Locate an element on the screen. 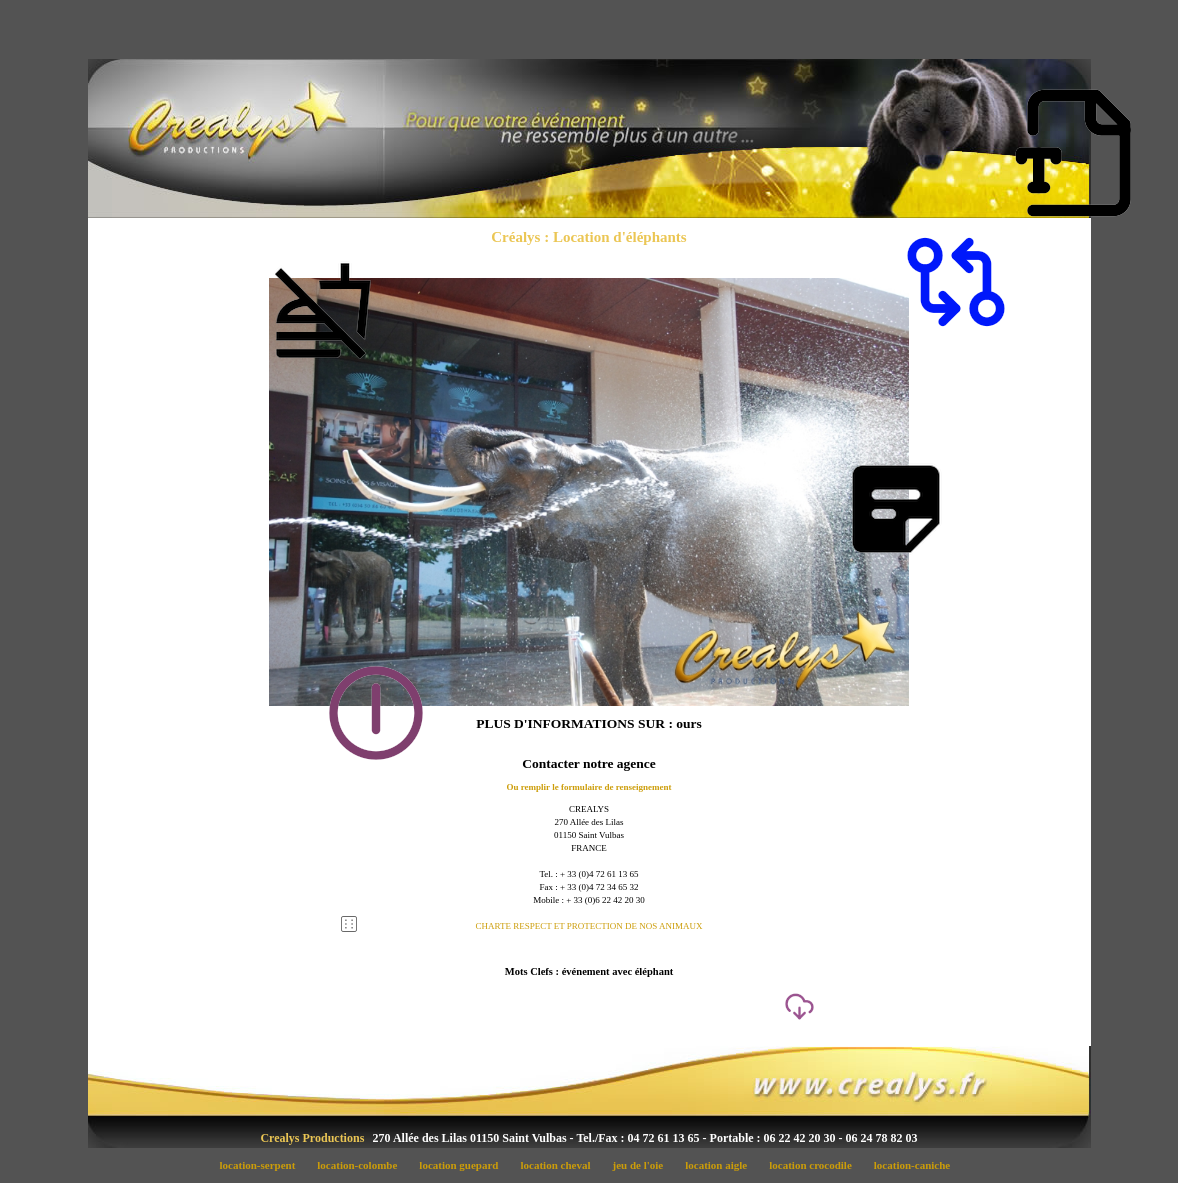  randomize or shuffle content is located at coordinates (349, 924).